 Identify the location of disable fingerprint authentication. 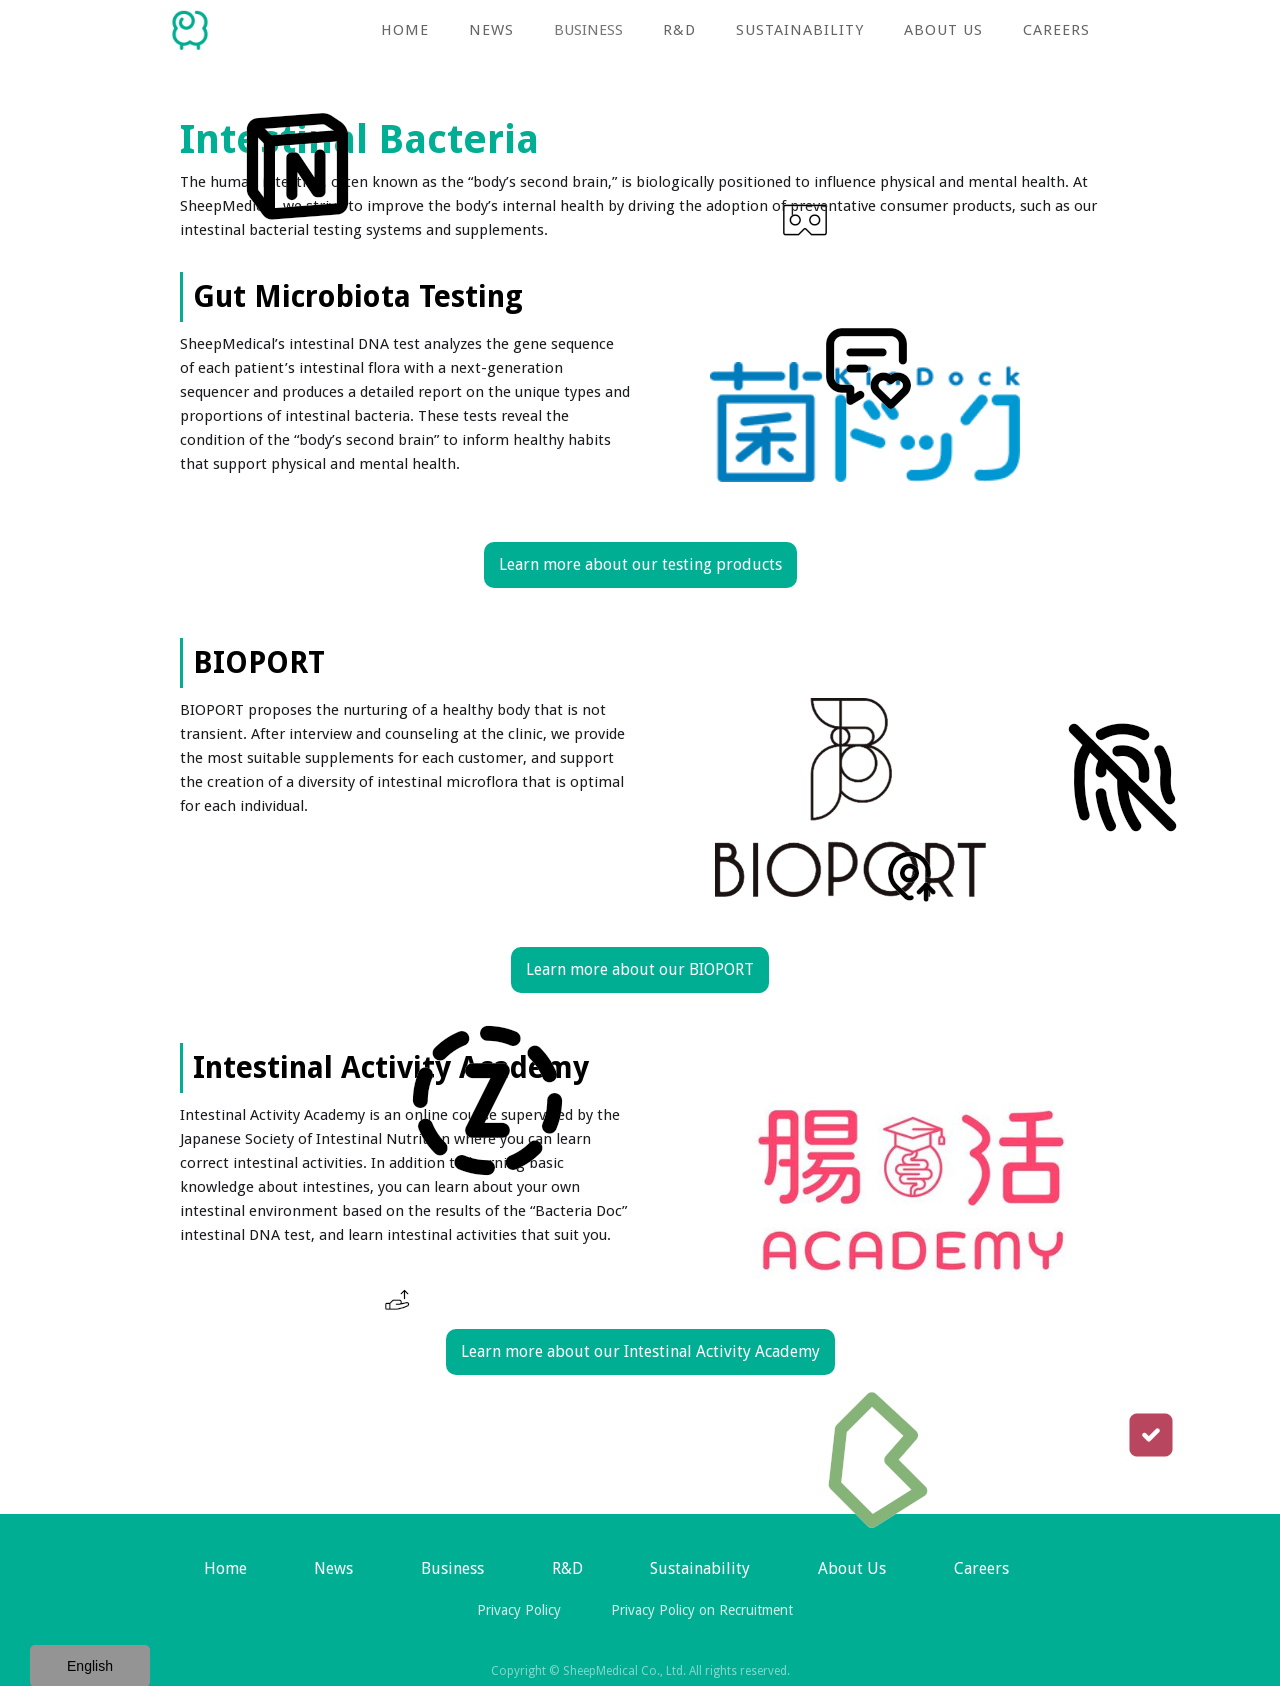
(1122, 777).